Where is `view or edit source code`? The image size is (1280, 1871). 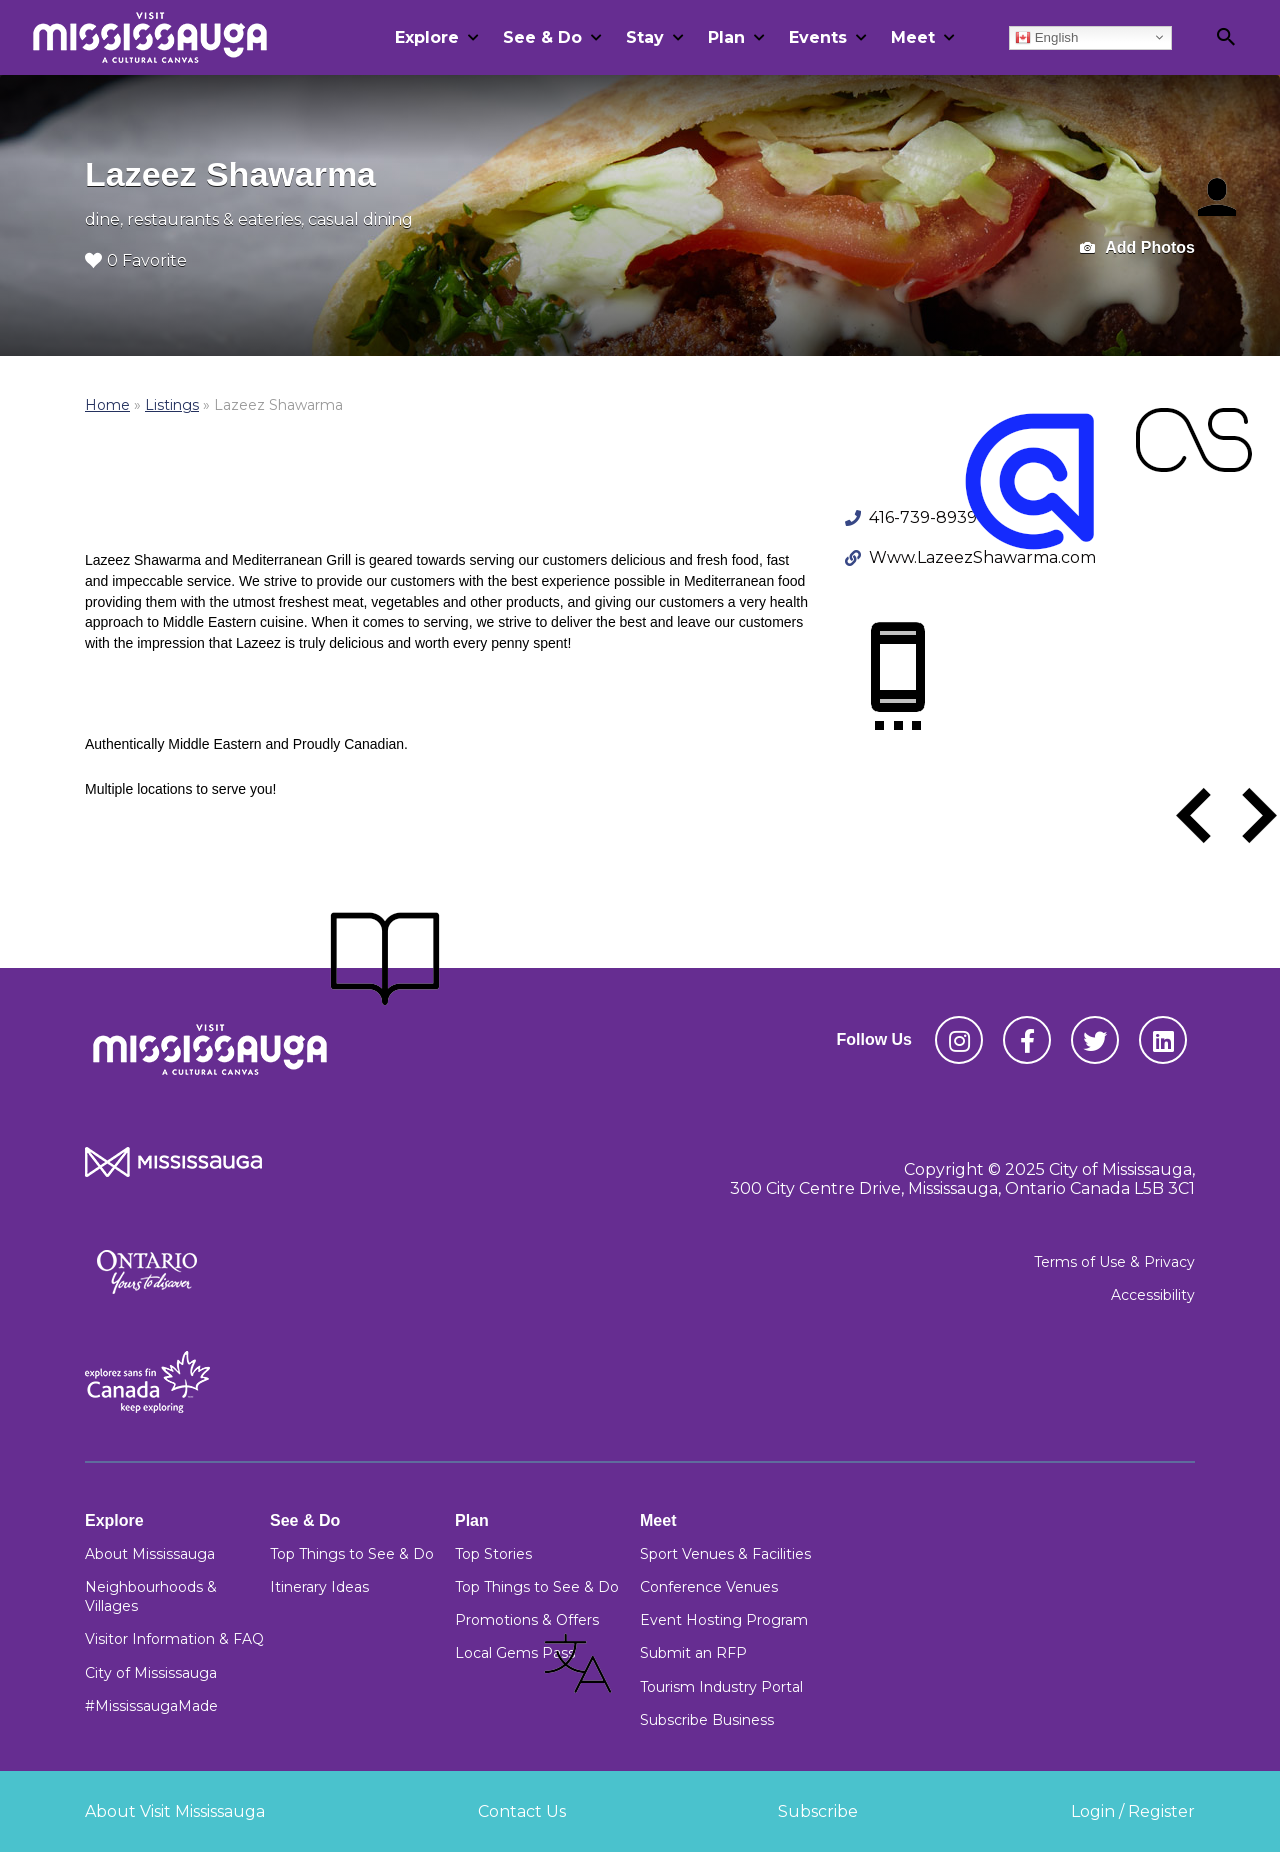
view or edit source code is located at coordinates (1226, 815).